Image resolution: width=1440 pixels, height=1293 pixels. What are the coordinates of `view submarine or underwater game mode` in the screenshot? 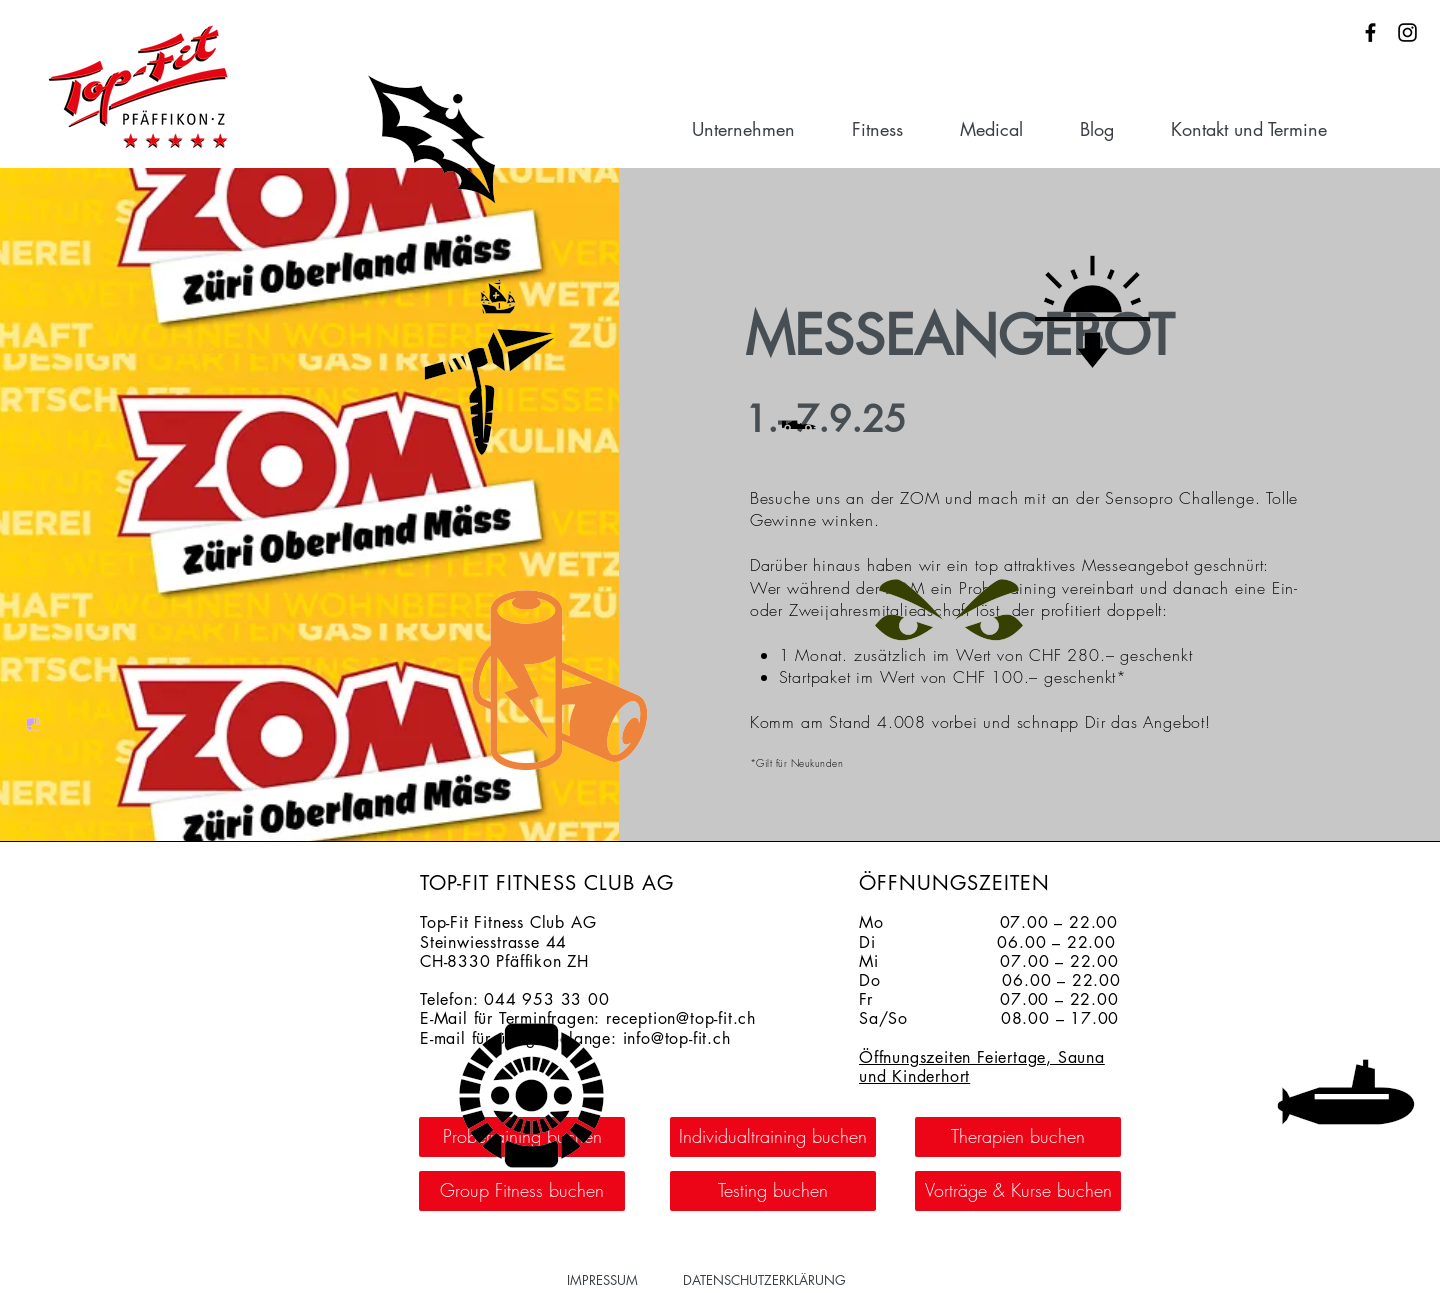 It's located at (33, 724).